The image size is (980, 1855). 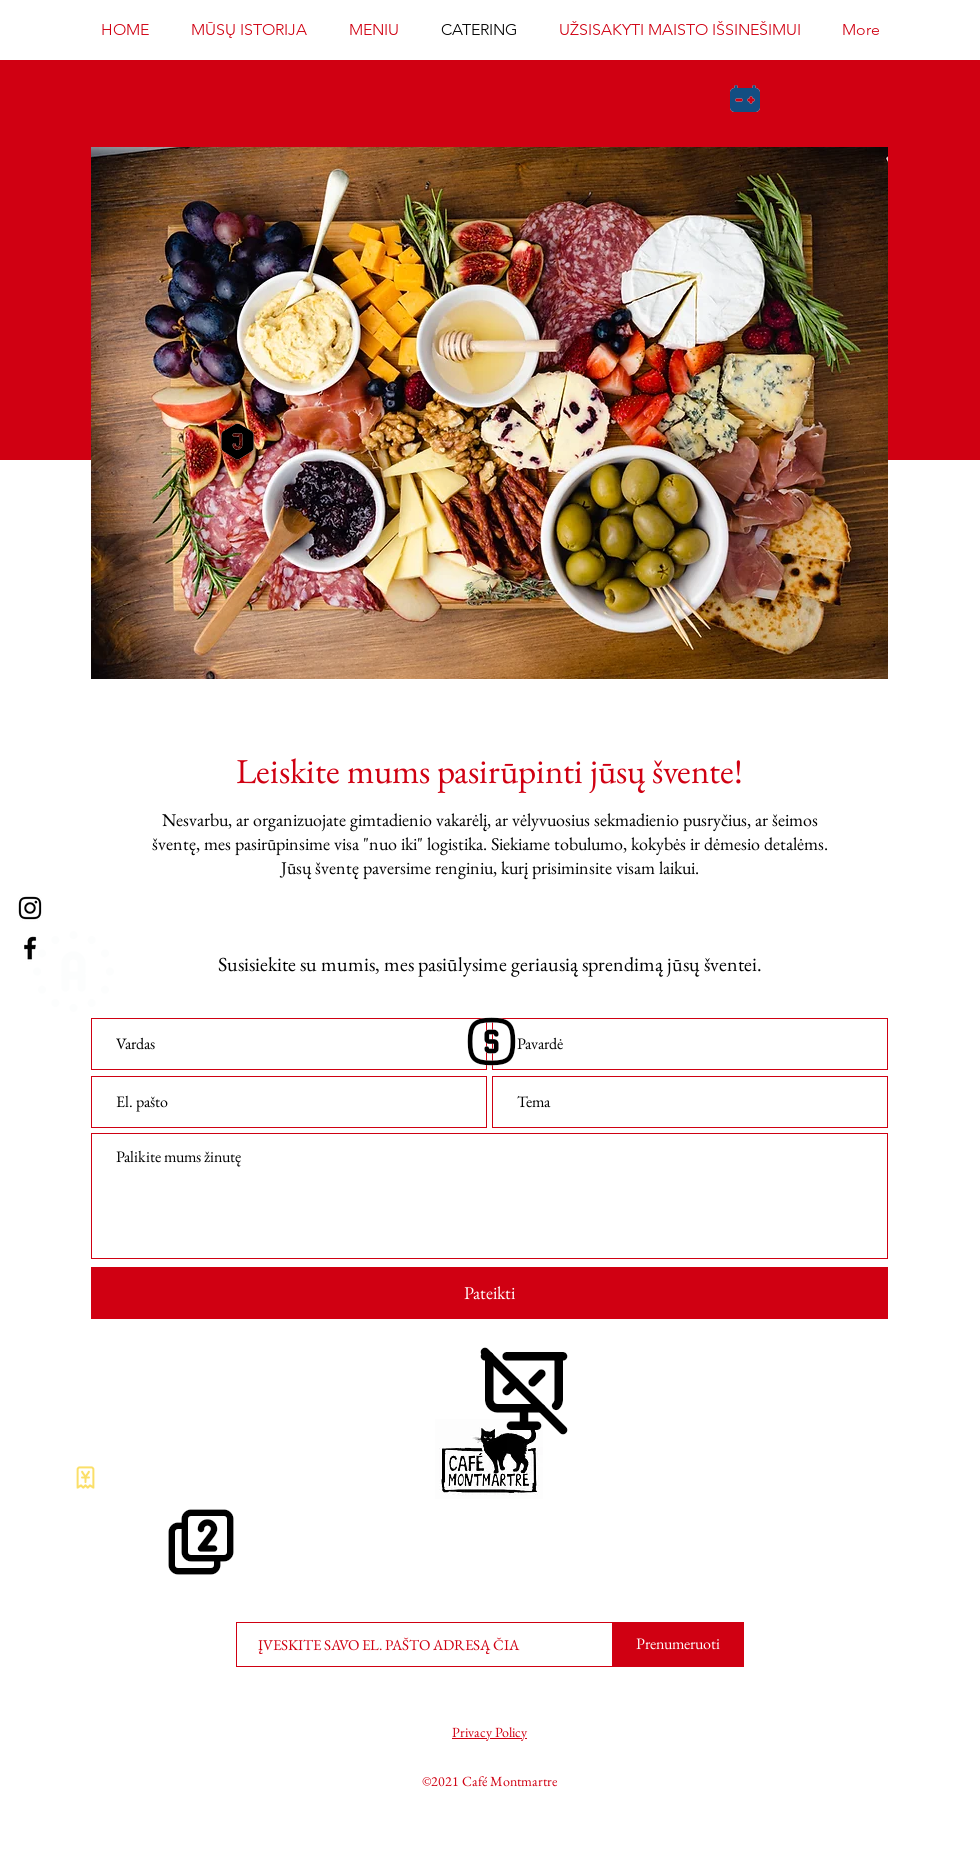 What do you see at coordinates (745, 100) in the screenshot?
I see `indicates vehicle battery status` at bounding box center [745, 100].